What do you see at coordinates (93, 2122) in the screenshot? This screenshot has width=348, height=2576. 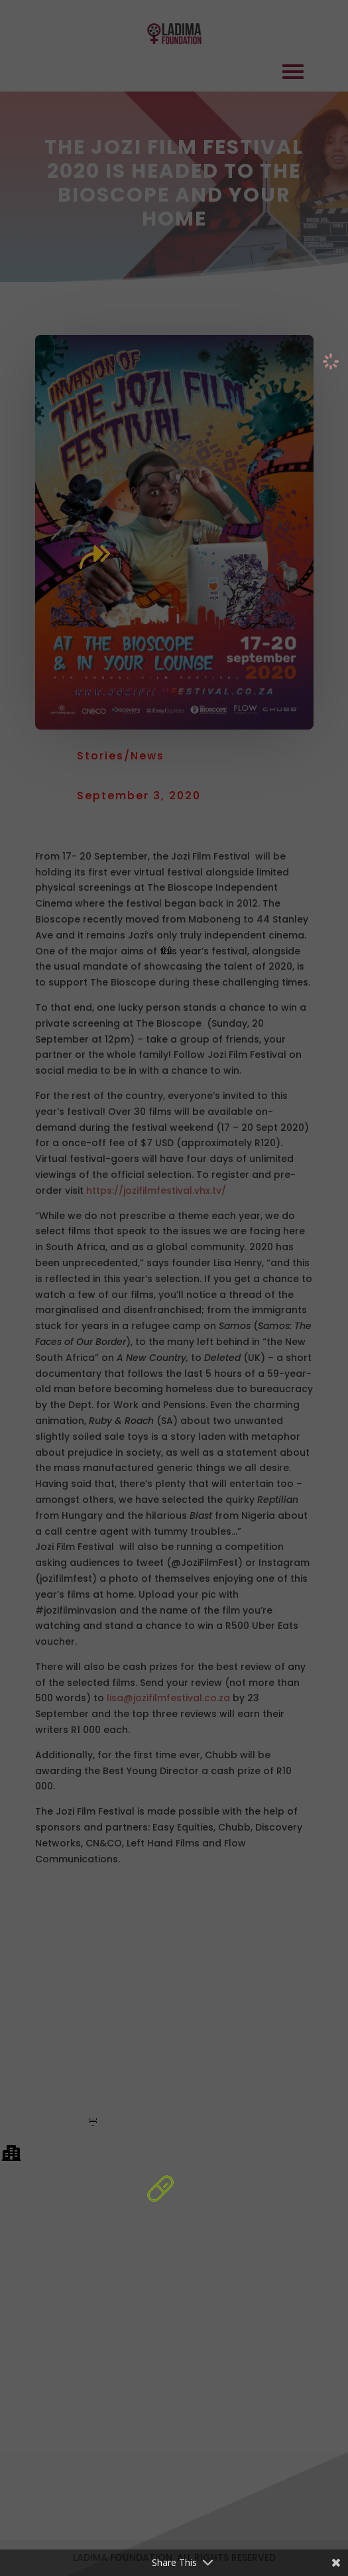 I see `add a new row below` at bounding box center [93, 2122].